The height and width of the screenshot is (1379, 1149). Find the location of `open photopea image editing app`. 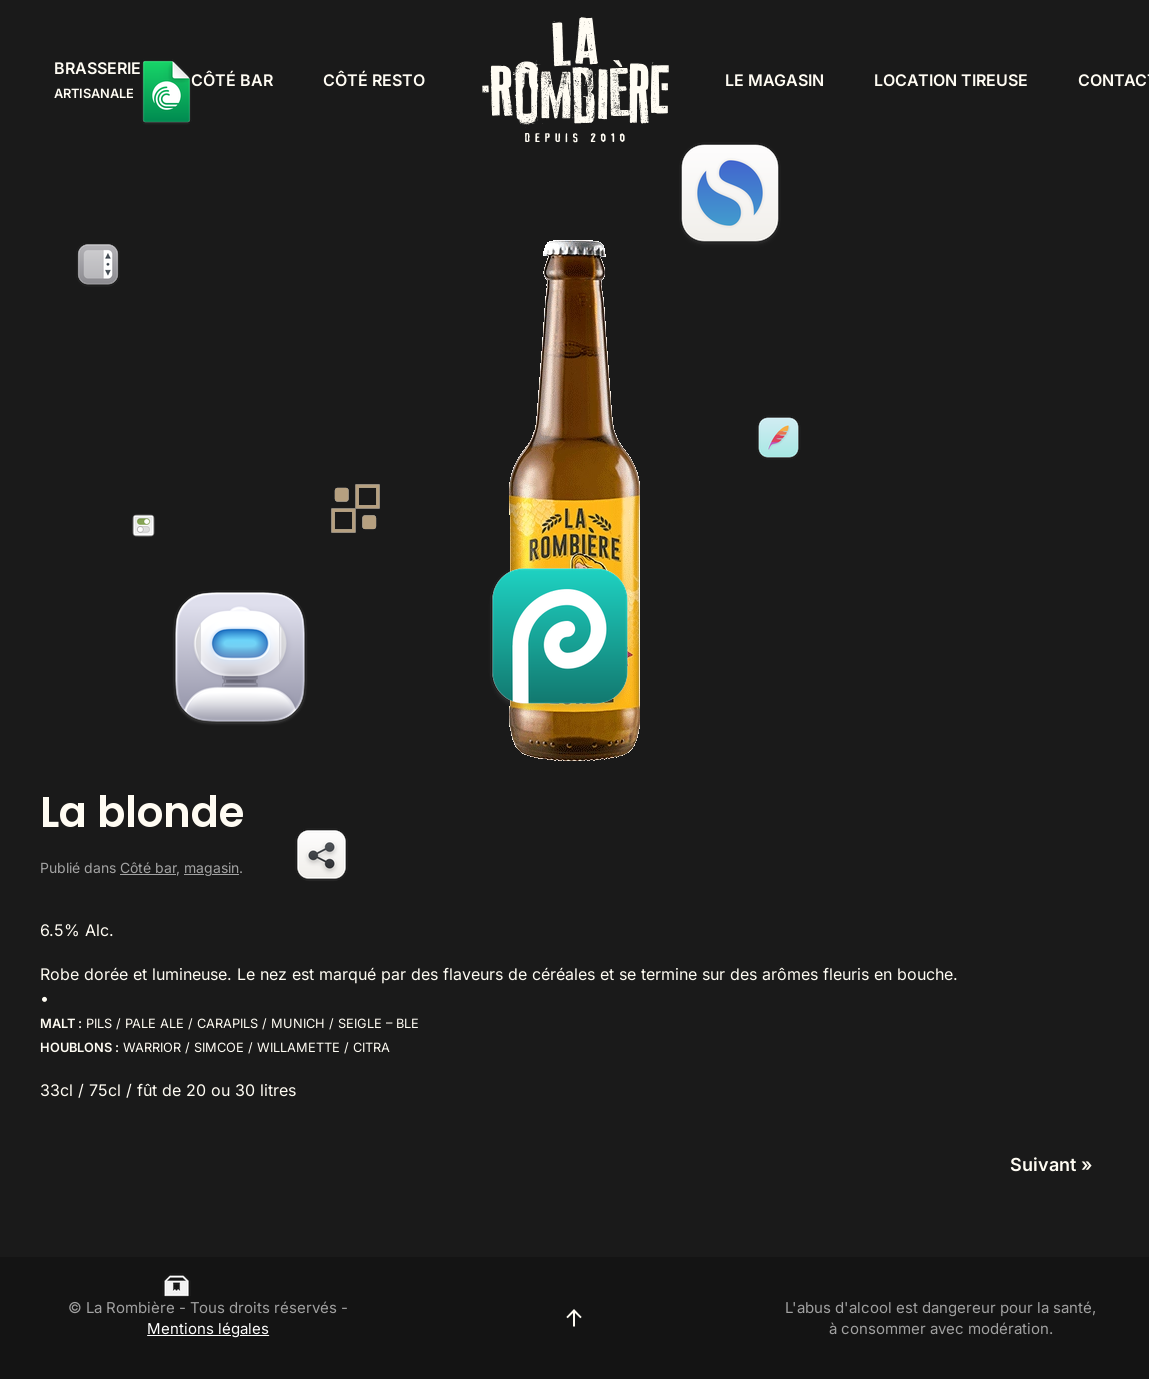

open photopea image editing app is located at coordinates (560, 636).